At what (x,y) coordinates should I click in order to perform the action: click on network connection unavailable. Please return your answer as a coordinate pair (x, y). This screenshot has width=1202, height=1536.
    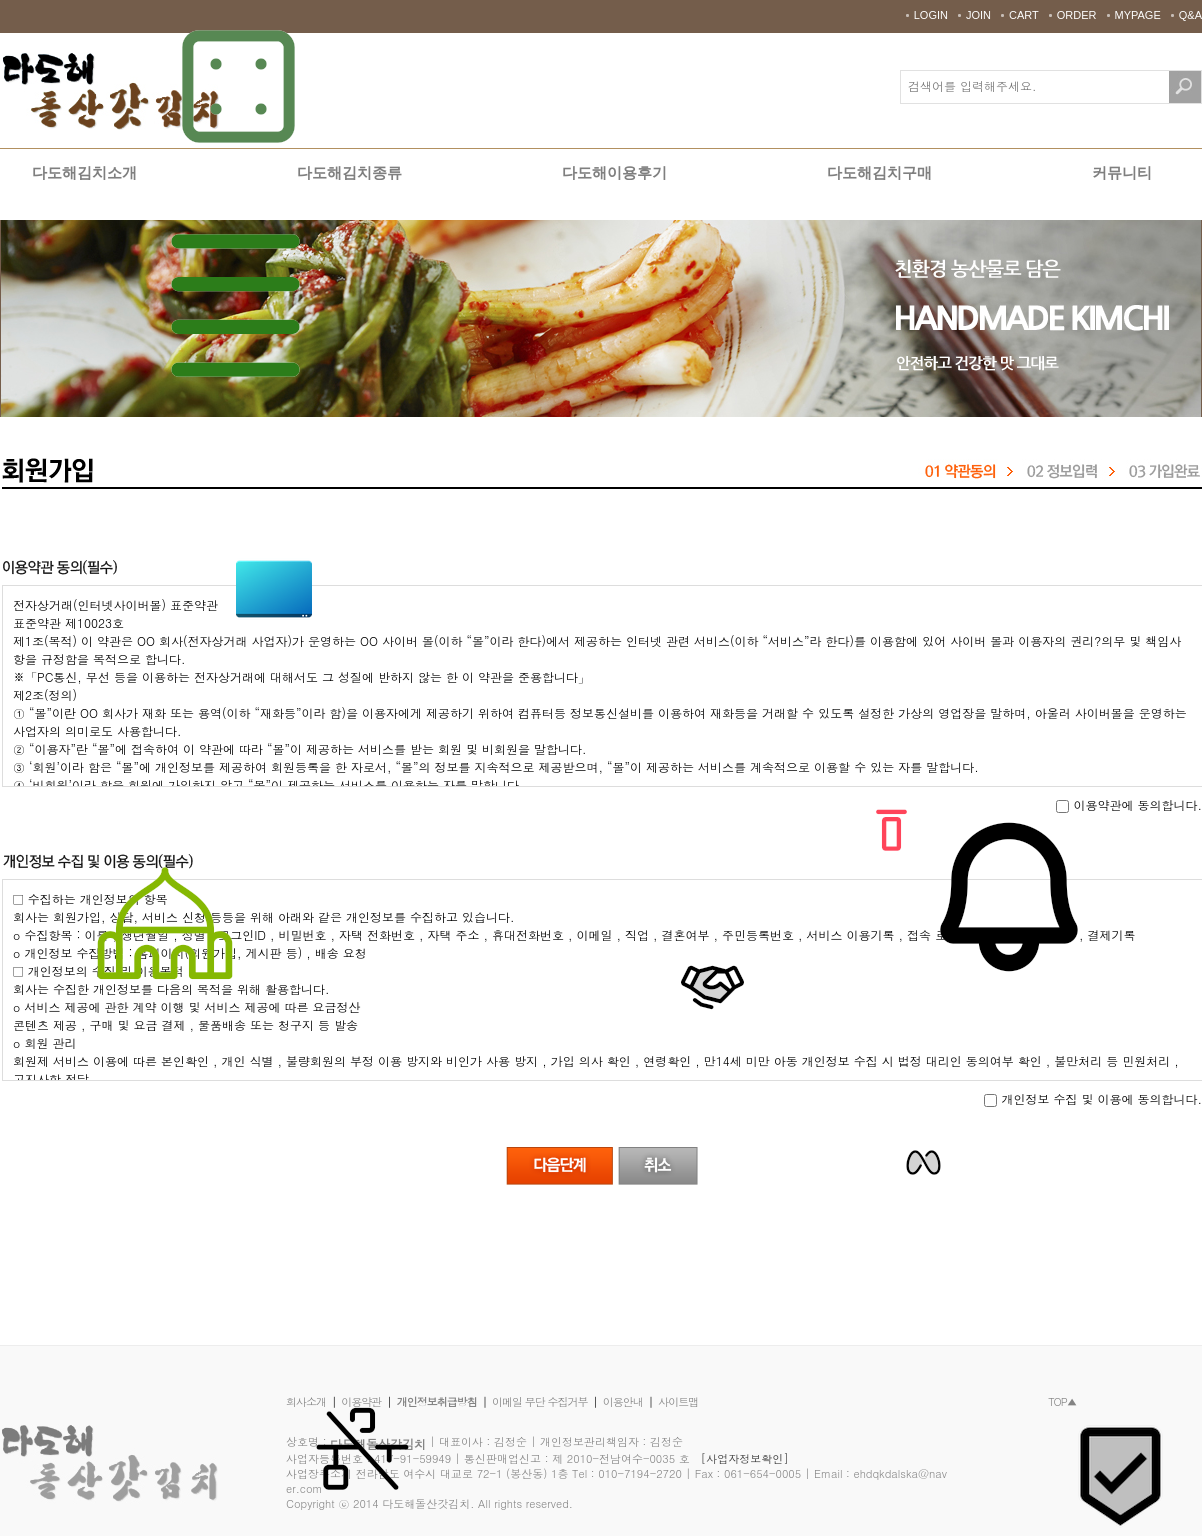
    Looking at the image, I should click on (362, 1450).